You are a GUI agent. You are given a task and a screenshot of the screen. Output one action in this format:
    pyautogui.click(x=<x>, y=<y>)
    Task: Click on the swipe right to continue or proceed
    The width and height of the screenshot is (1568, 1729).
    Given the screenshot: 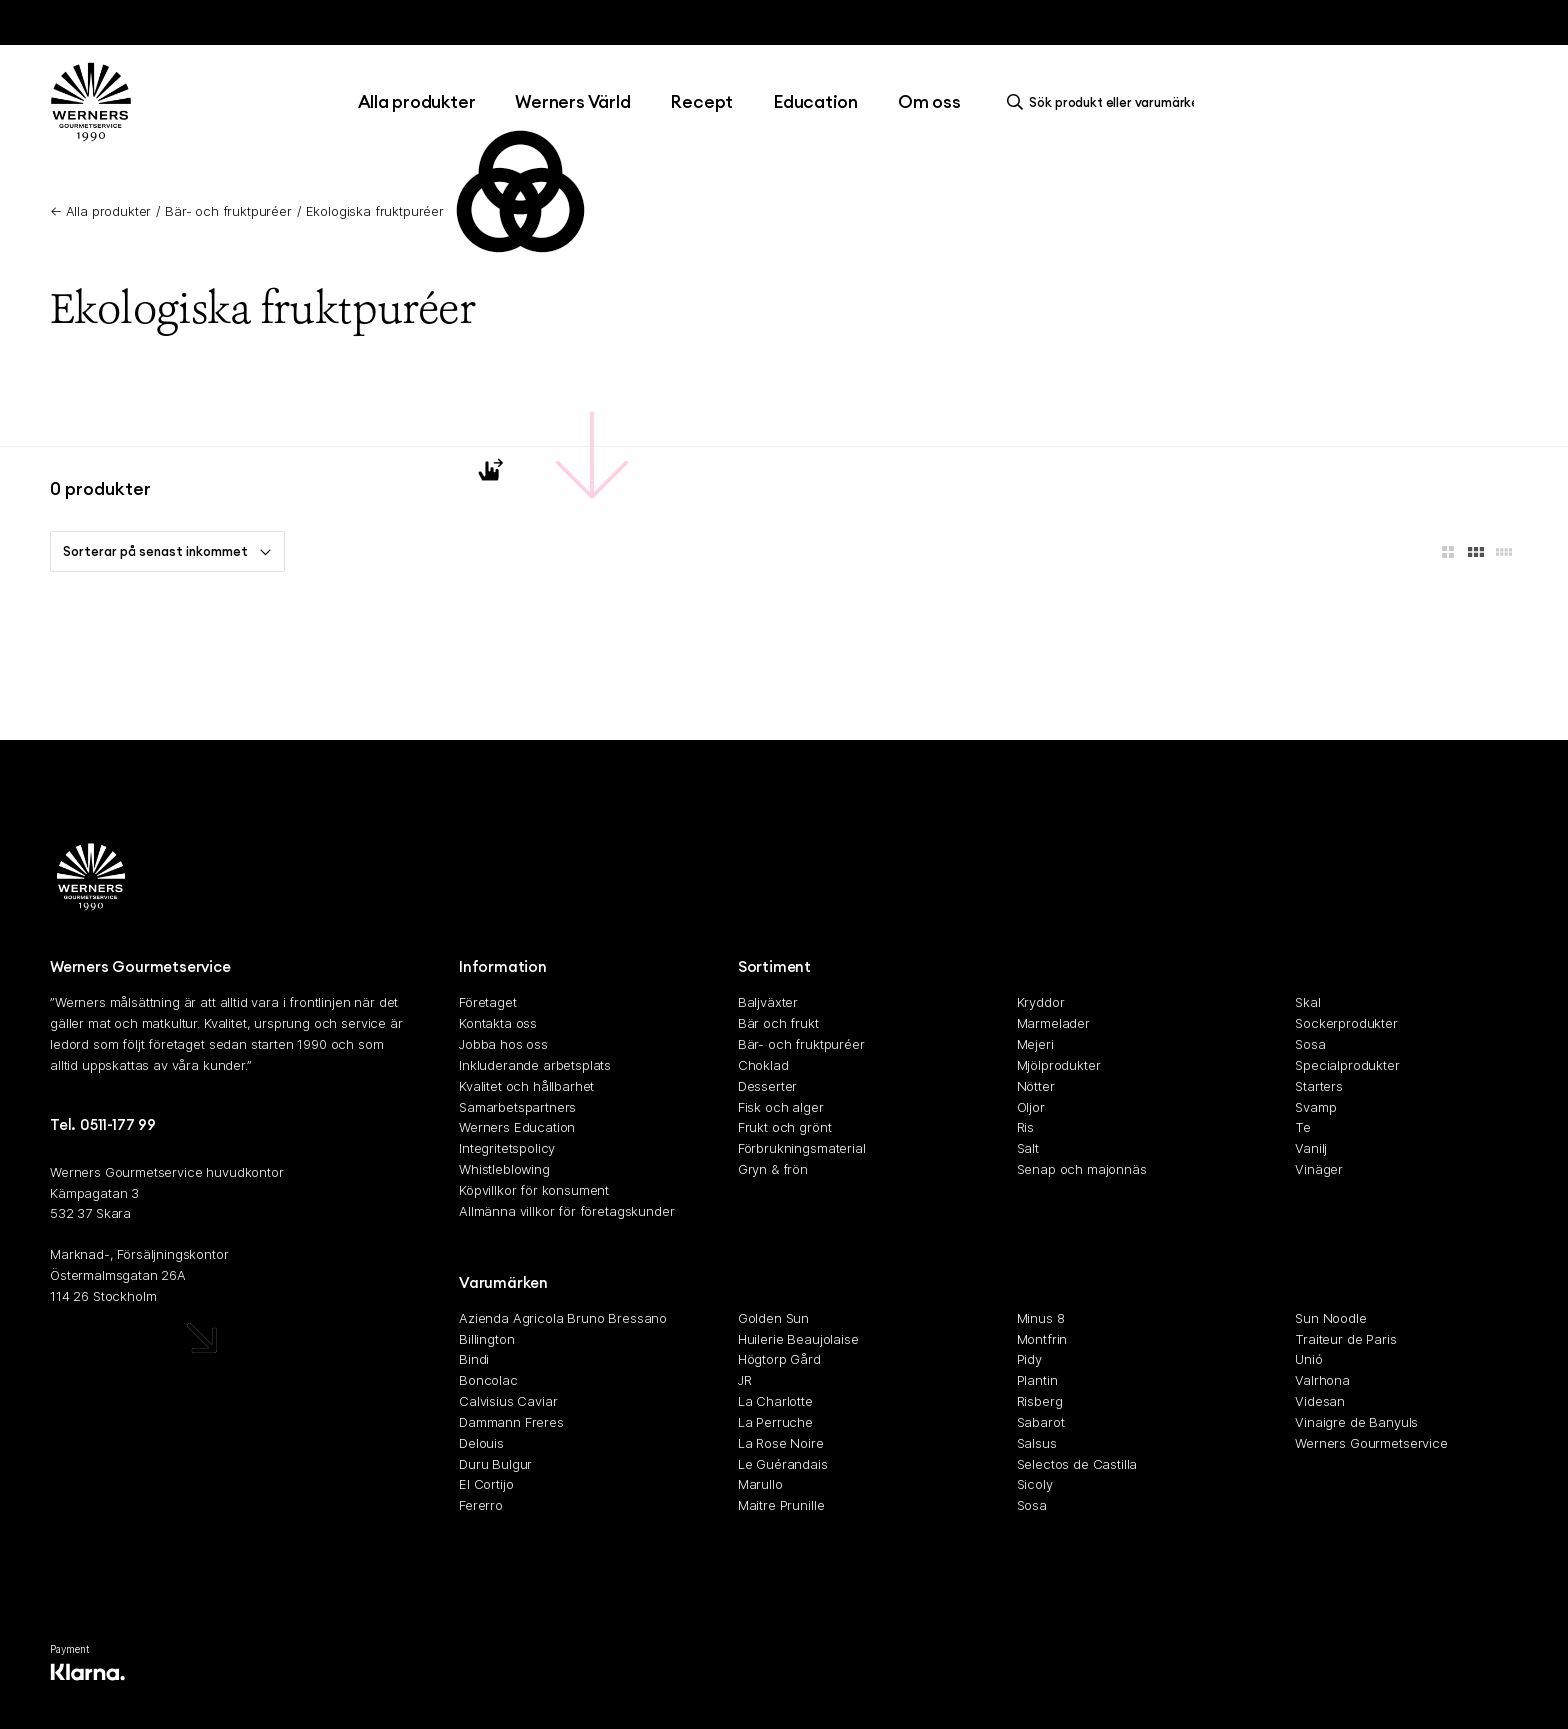 What is the action you would take?
    pyautogui.click(x=489, y=470)
    